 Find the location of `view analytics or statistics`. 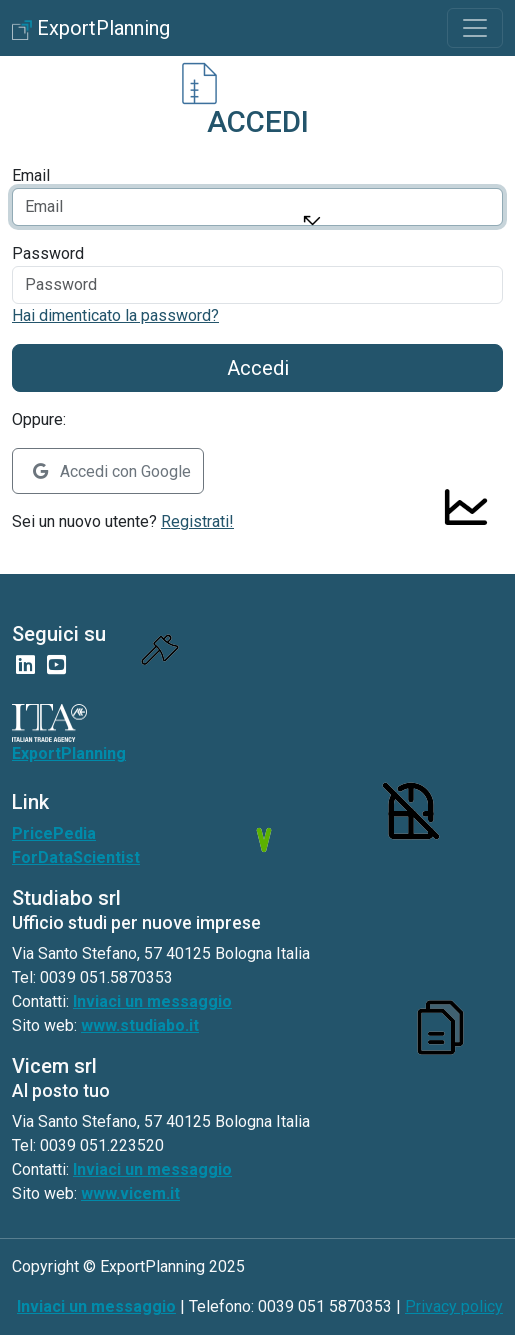

view analytics or statistics is located at coordinates (466, 507).